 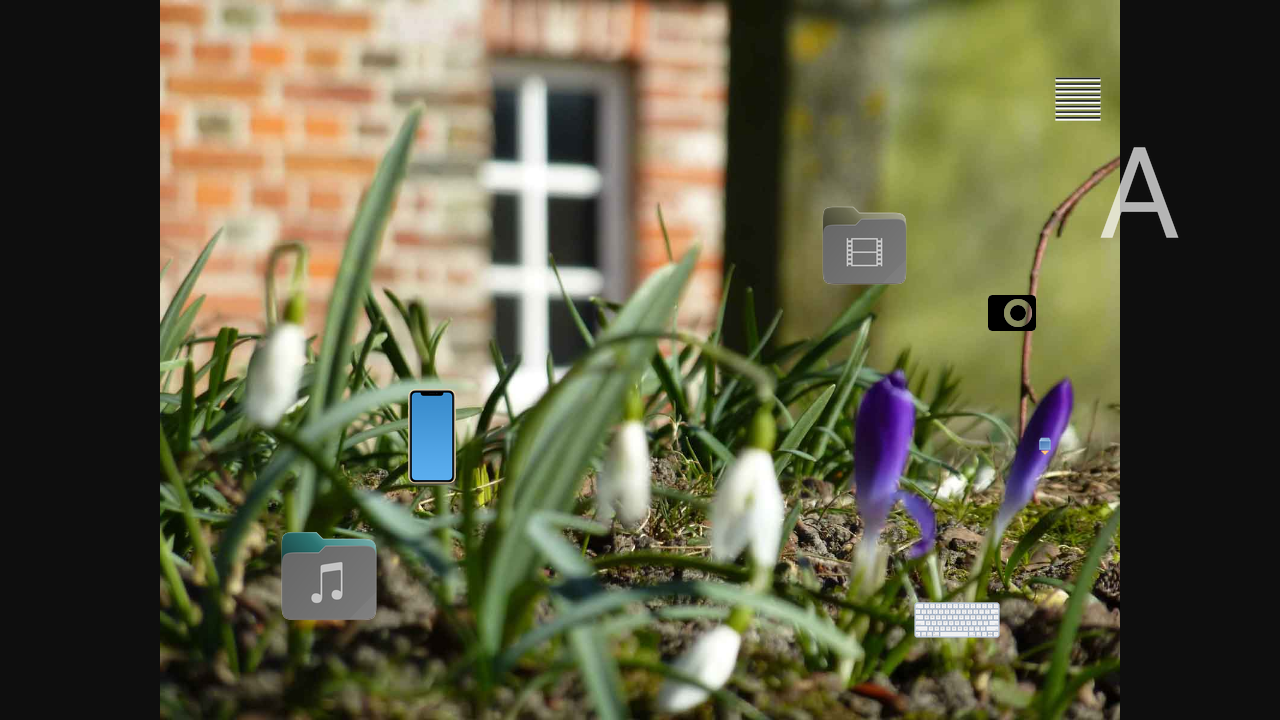 I want to click on ipod shuffle device in sidebar, so click(x=1012, y=311).